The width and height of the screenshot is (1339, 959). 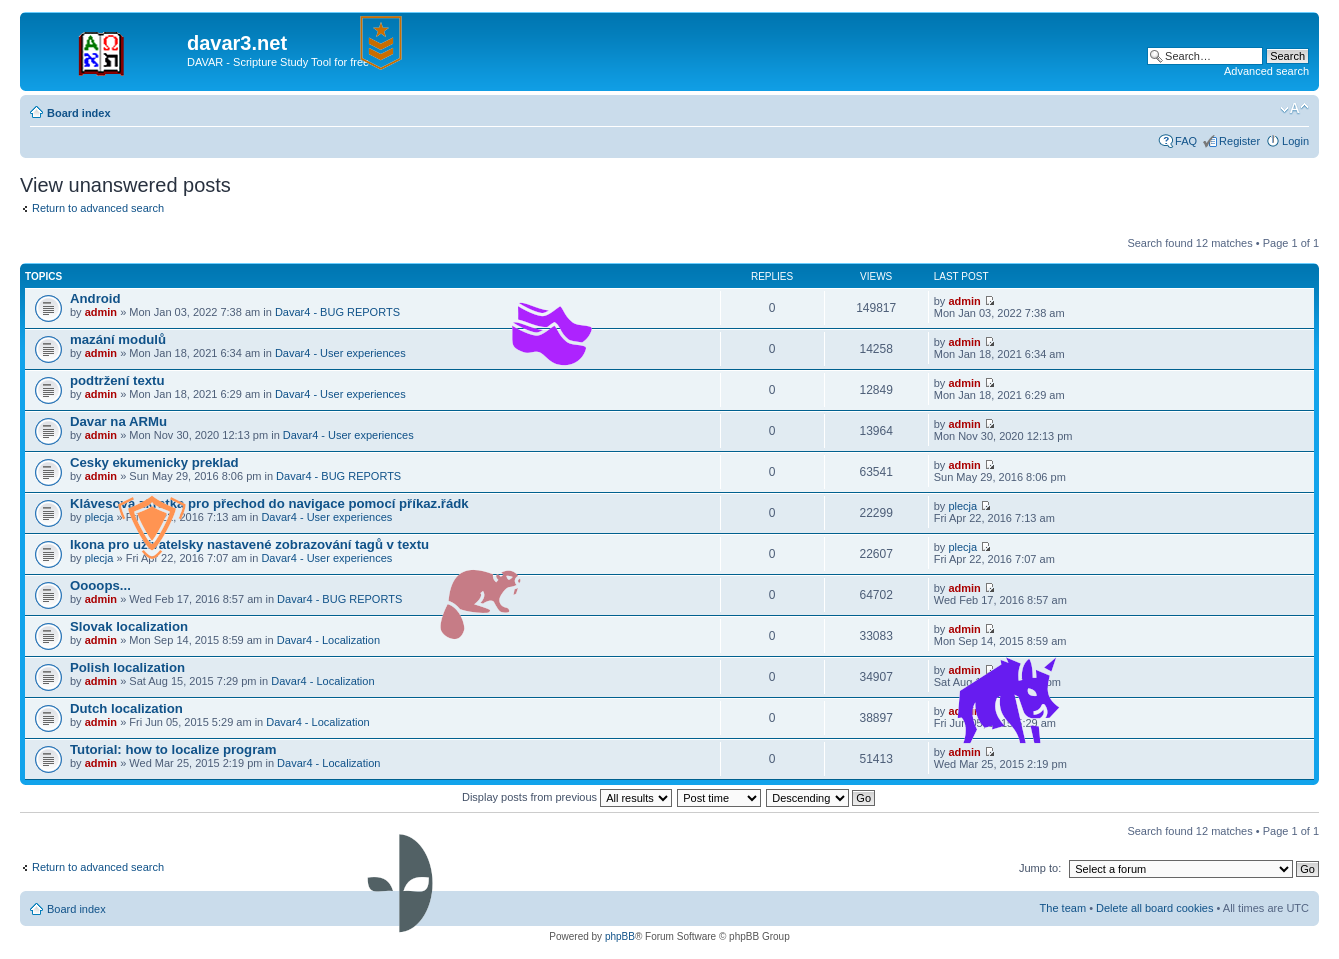 What do you see at coordinates (395, 883) in the screenshot?
I see `toggle between character personas or roles` at bounding box center [395, 883].